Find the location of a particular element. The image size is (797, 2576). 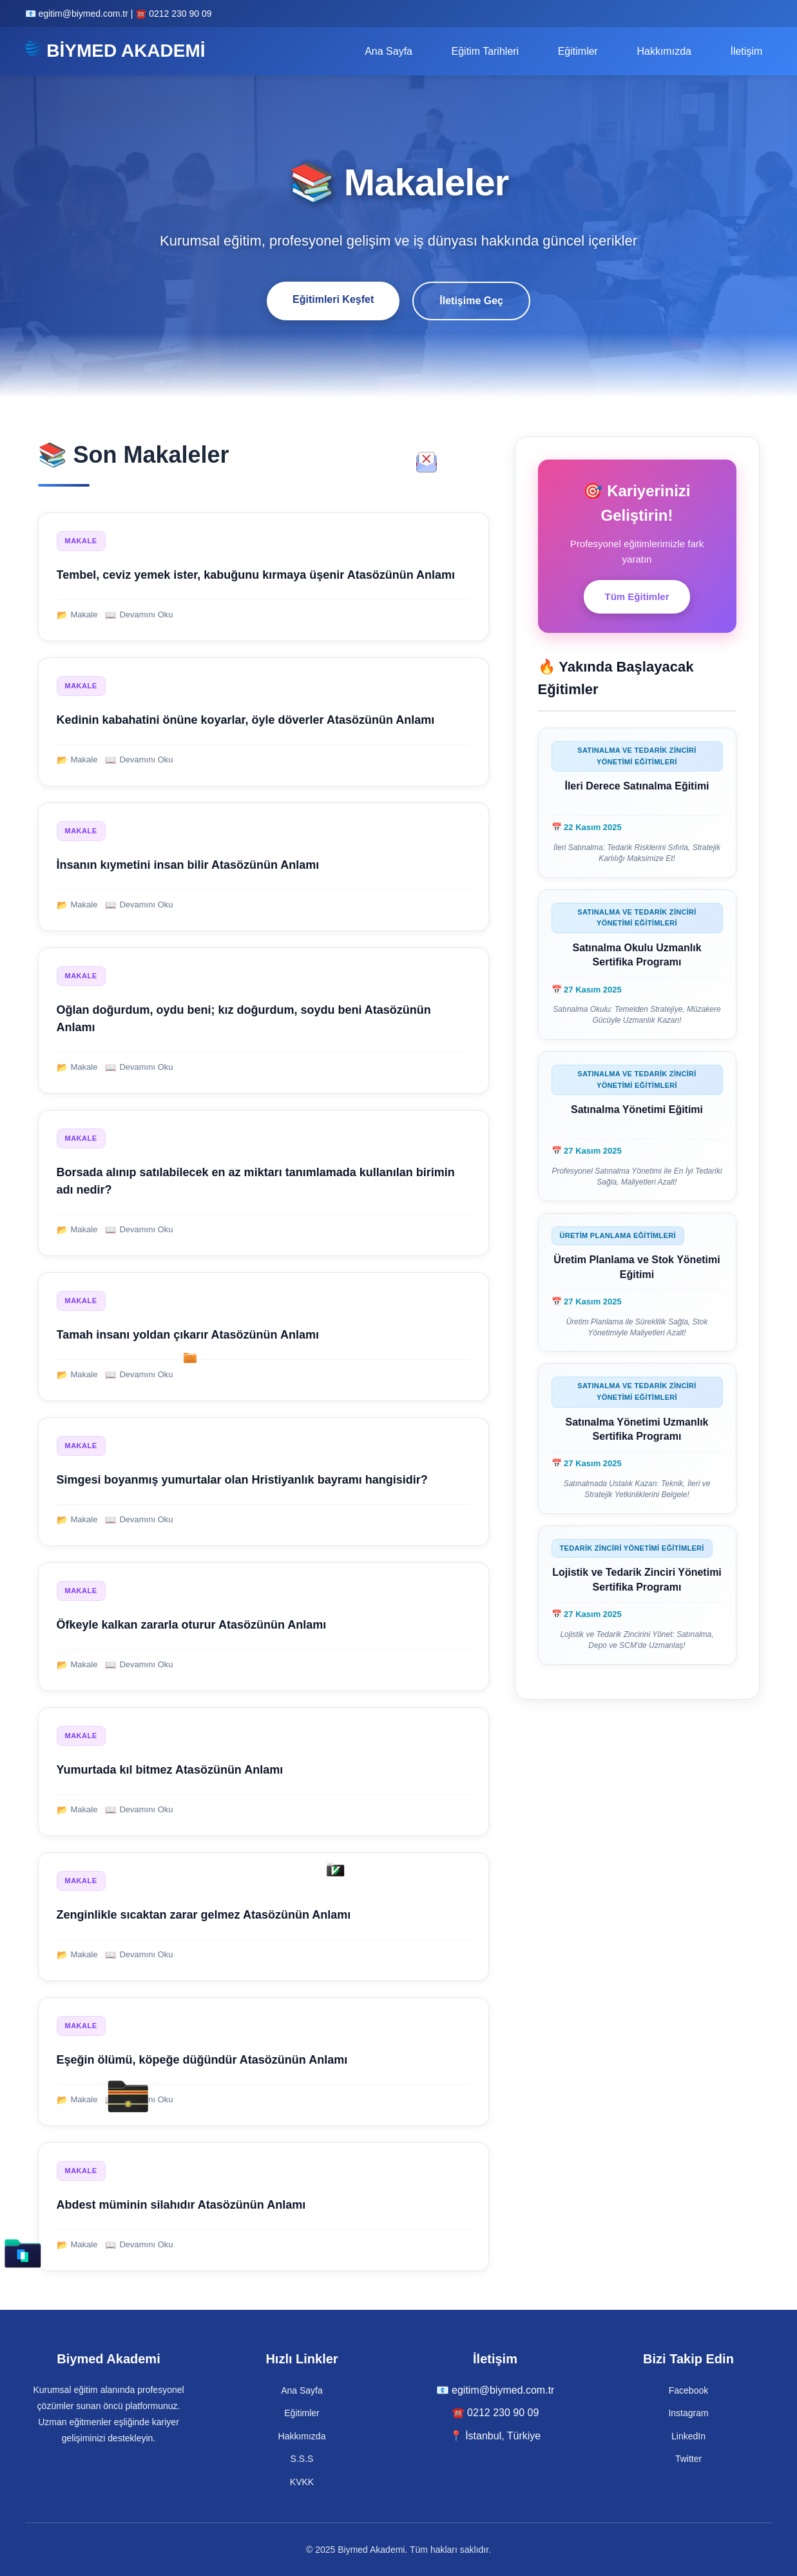

folder containing vim editor configuration files is located at coordinates (335, 1870).